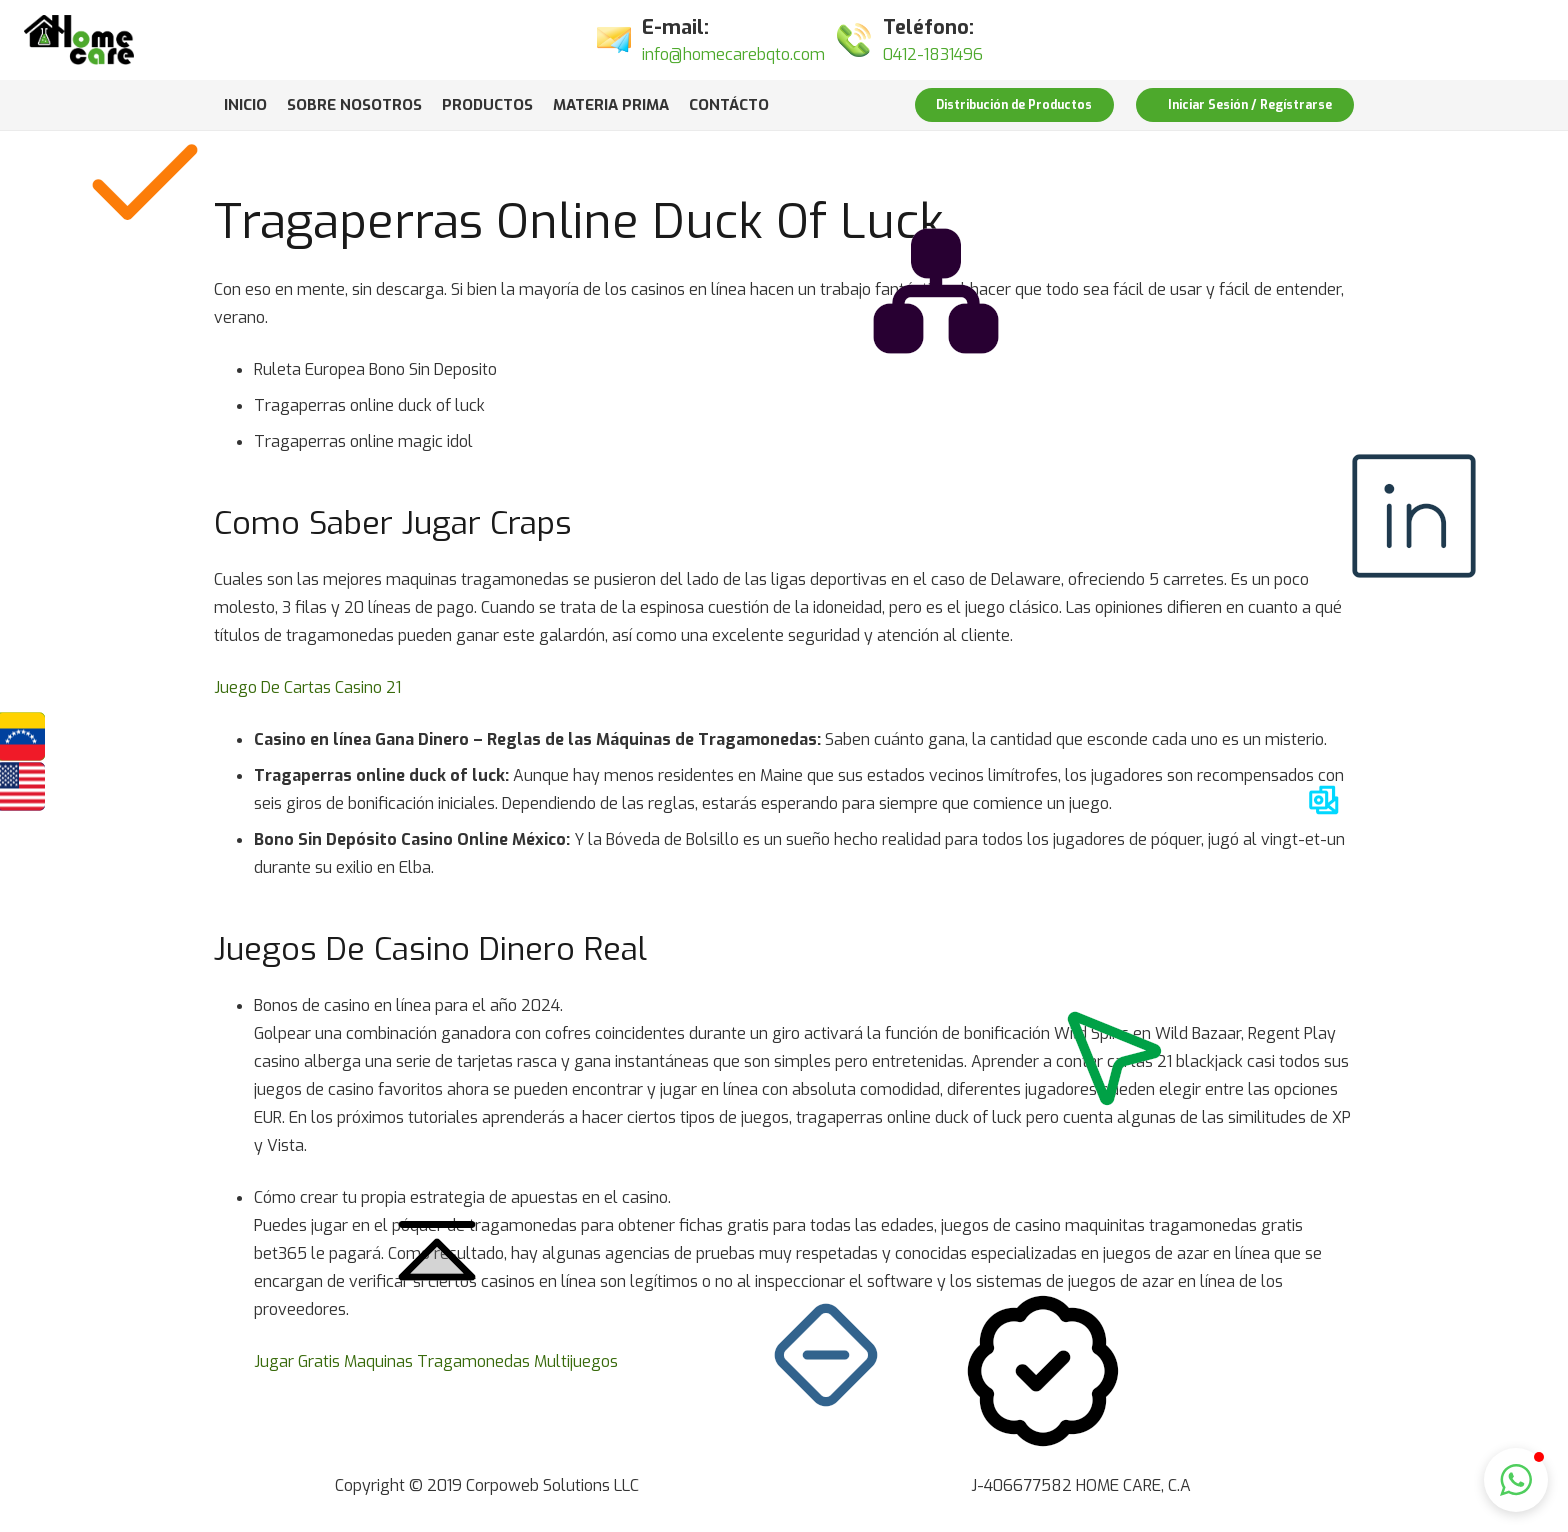 This screenshot has height=1532, width=1568. I want to click on remove an item from favorites or premium collection, so click(826, 1355).